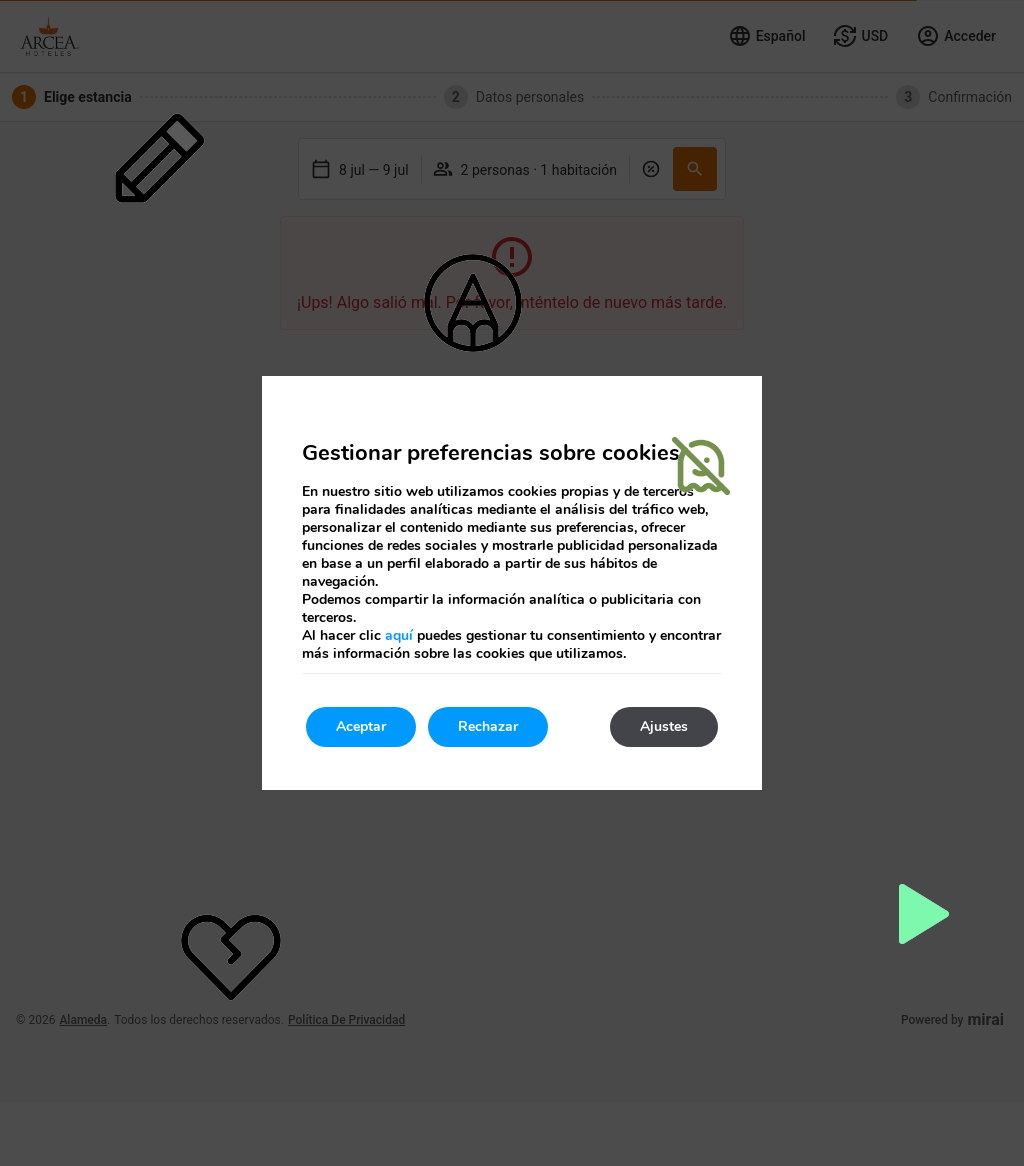 The image size is (1024, 1166). I want to click on unlike or remove from favorites, so click(231, 954).